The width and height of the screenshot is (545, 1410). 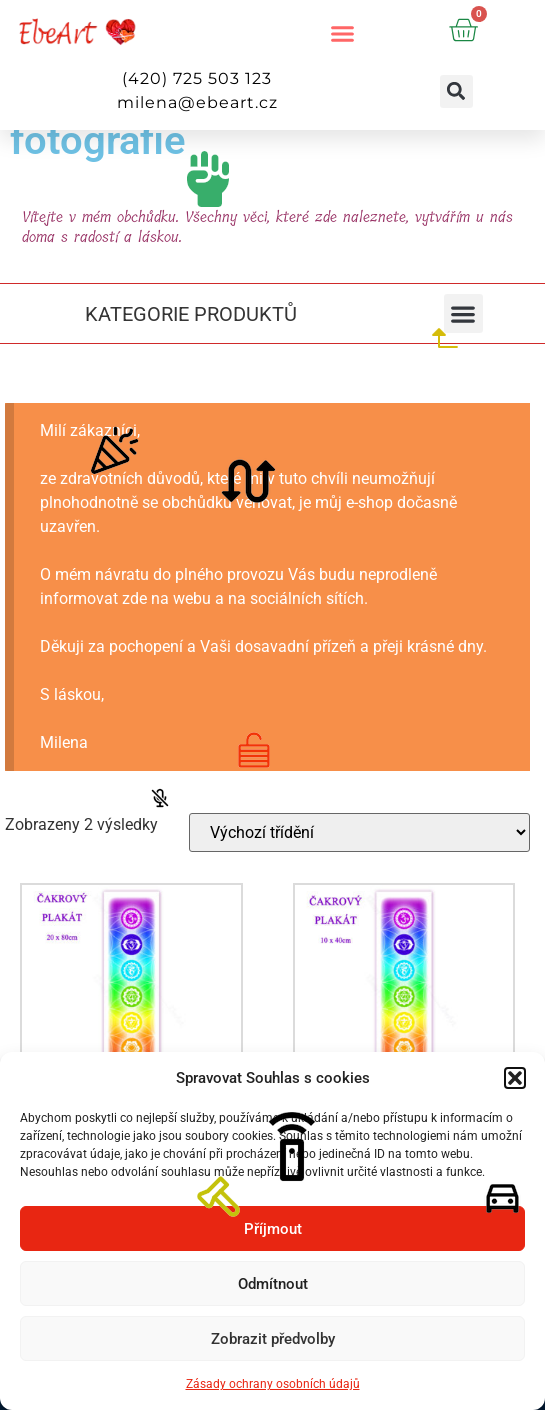 I want to click on view estimated time of arrival for your drive, so click(x=502, y=1198).